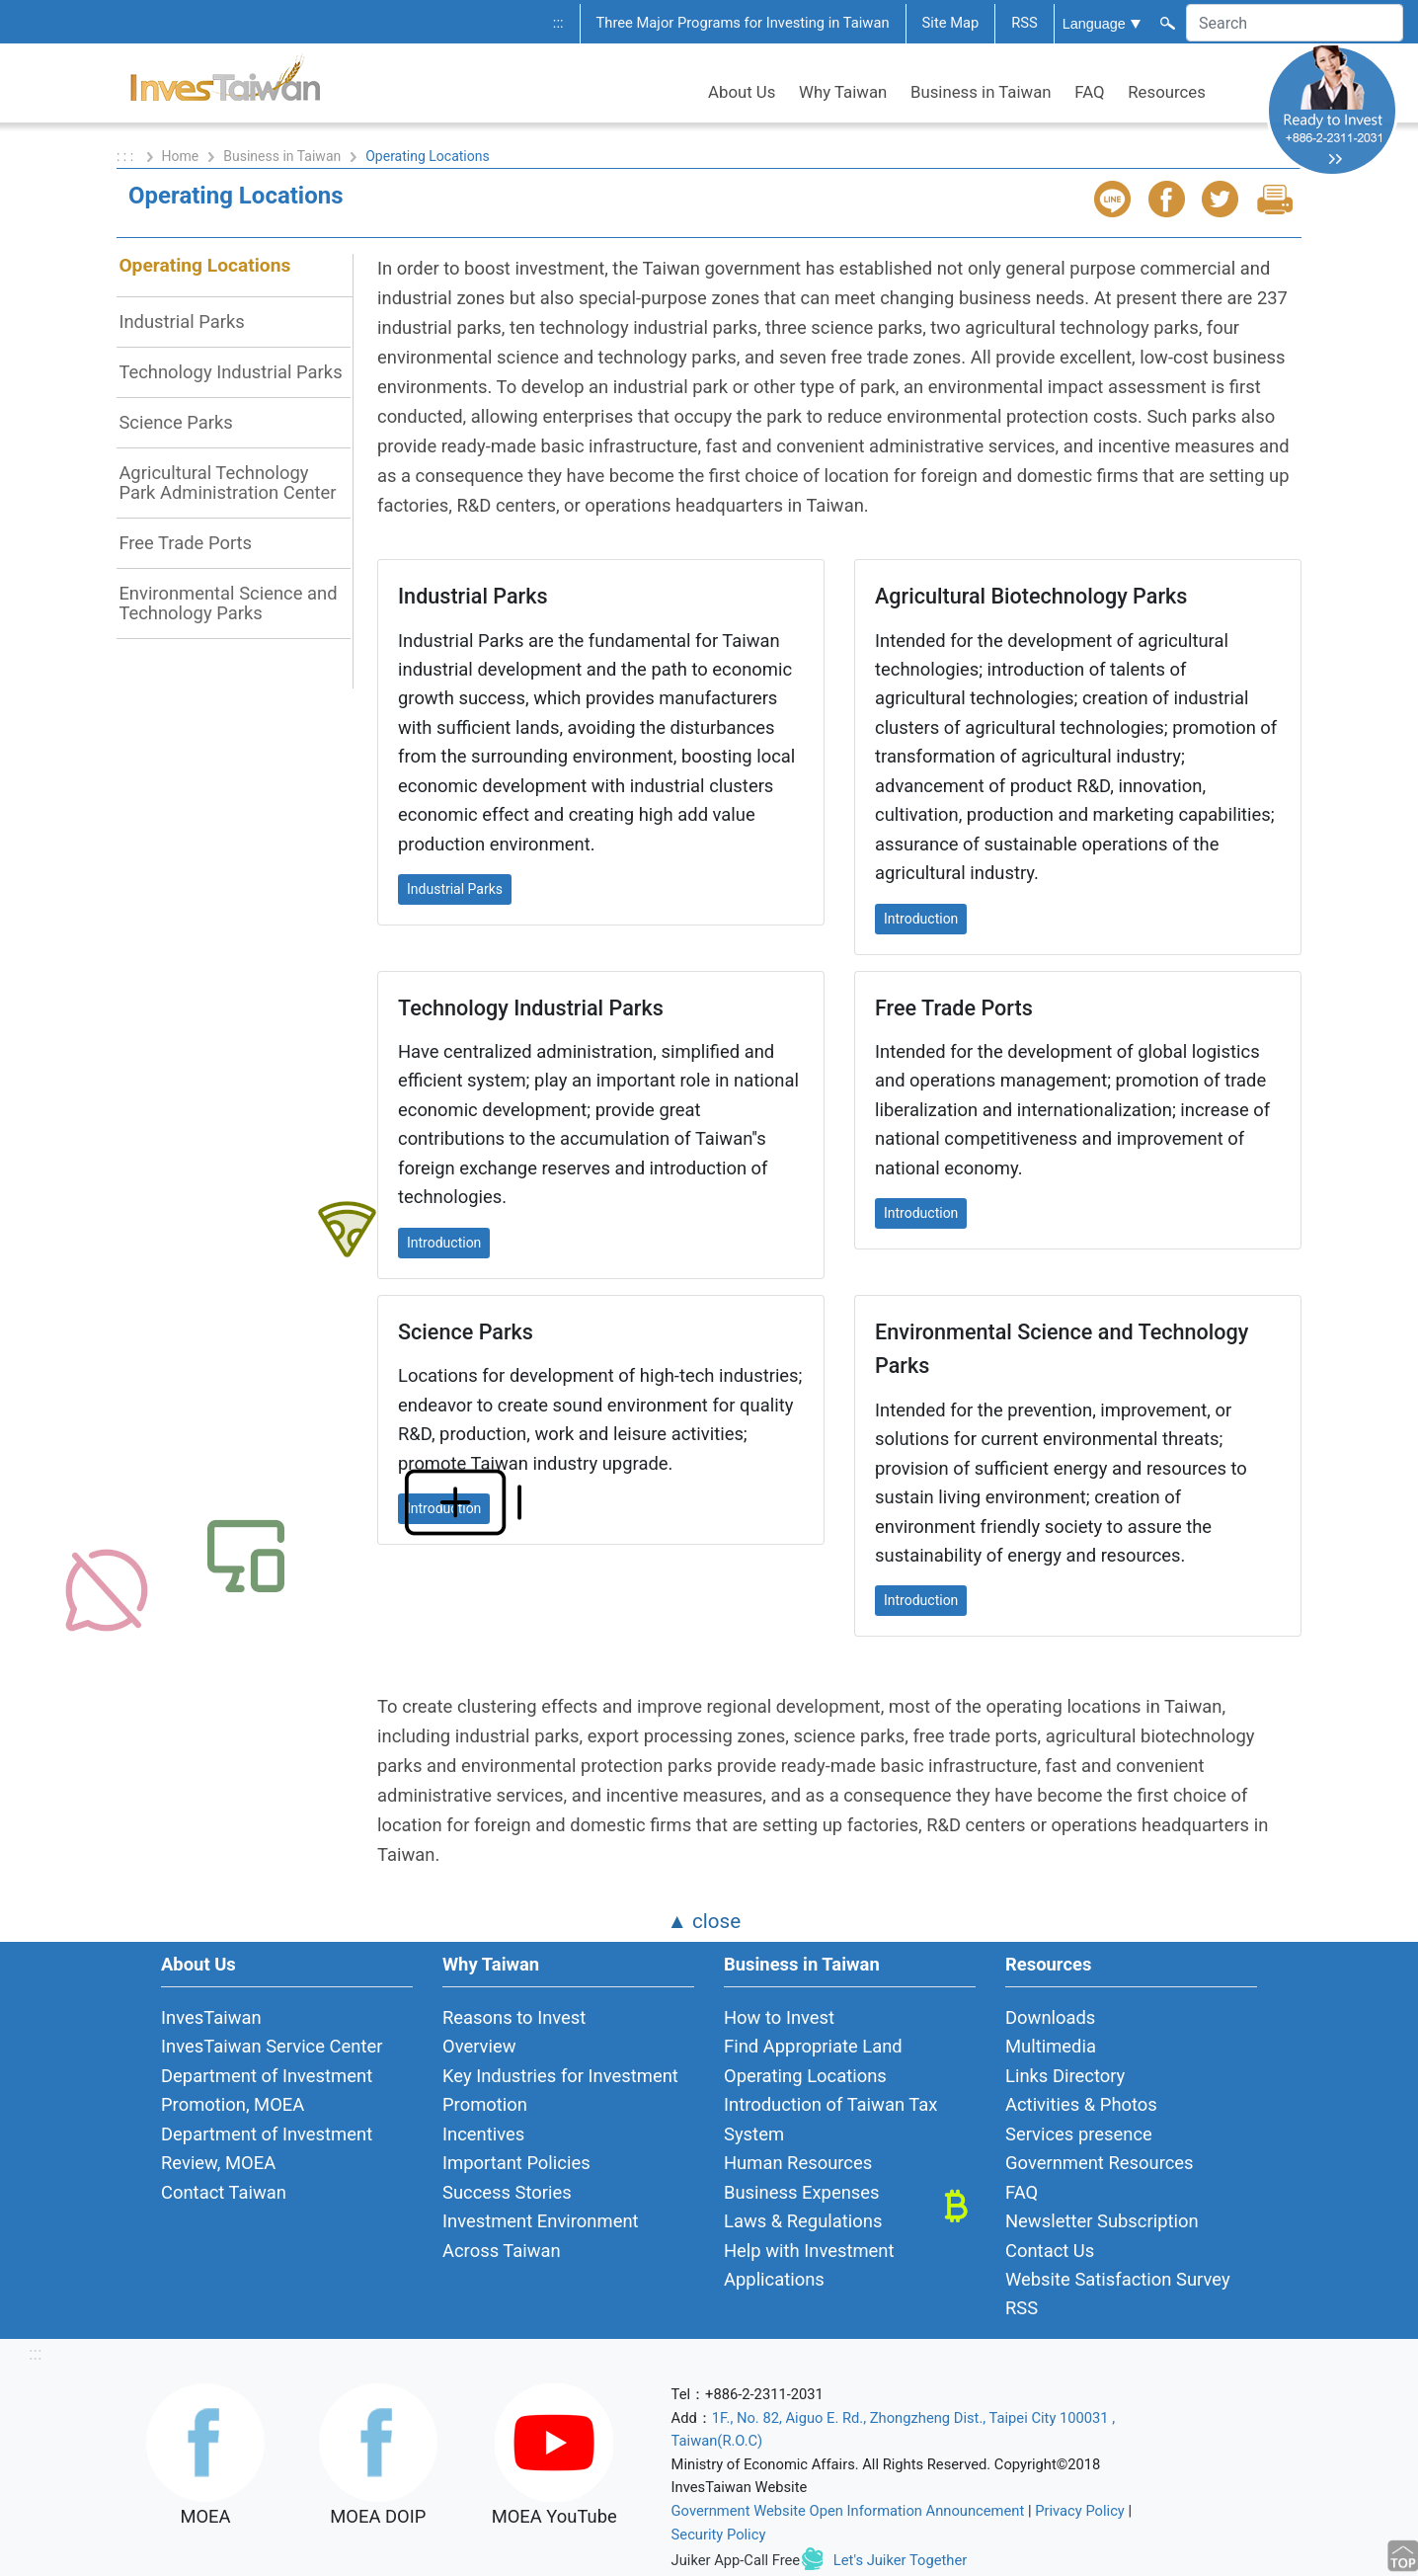  What do you see at coordinates (107, 1590) in the screenshot?
I see `mute or disable chat notifications` at bounding box center [107, 1590].